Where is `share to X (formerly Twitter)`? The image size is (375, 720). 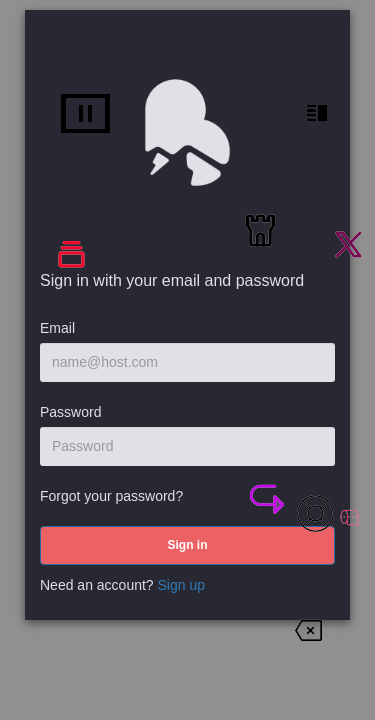
share to X (formerly Twitter) is located at coordinates (348, 244).